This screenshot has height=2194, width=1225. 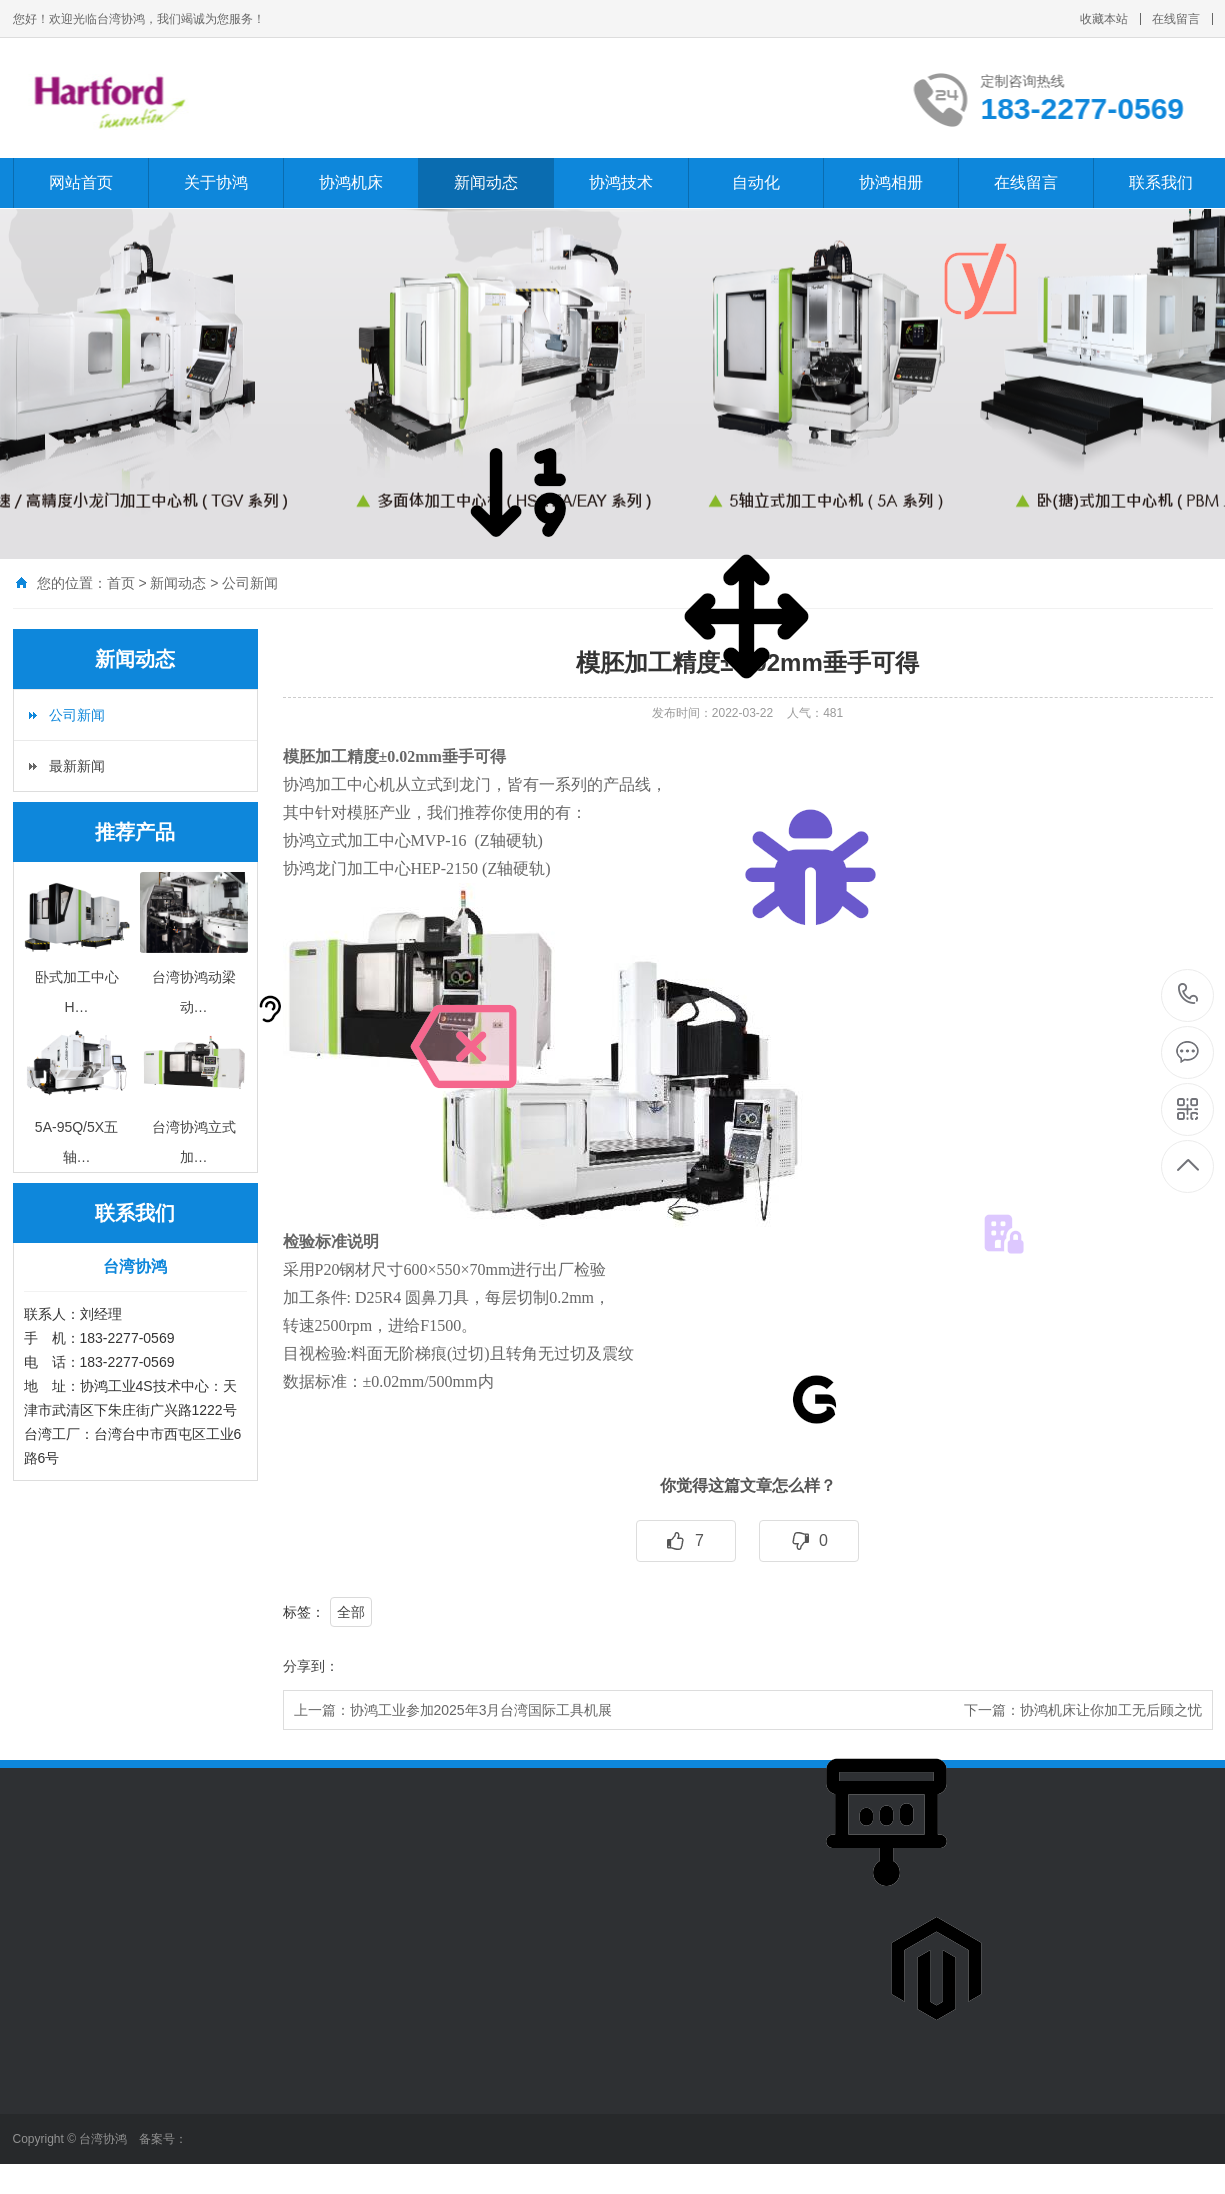 I want to click on view presentation with charts, so click(x=886, y=1814).